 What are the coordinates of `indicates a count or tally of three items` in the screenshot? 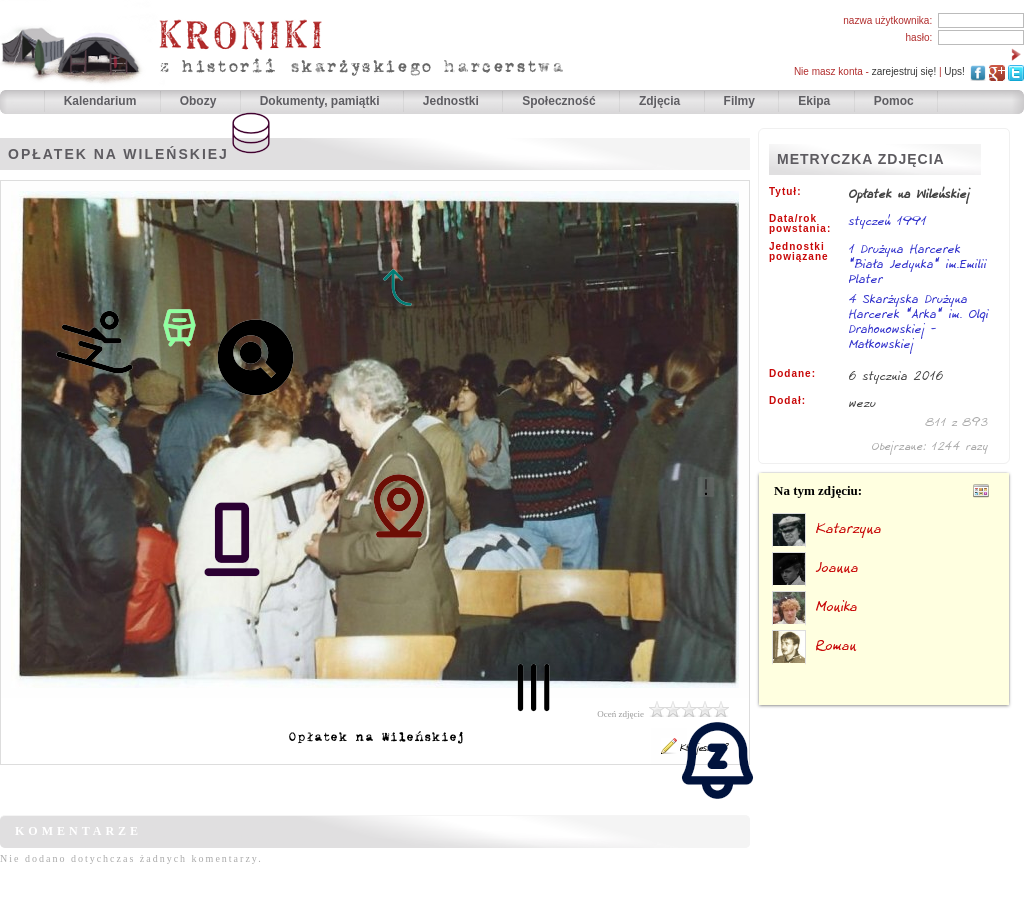 It's located at (541, 687).